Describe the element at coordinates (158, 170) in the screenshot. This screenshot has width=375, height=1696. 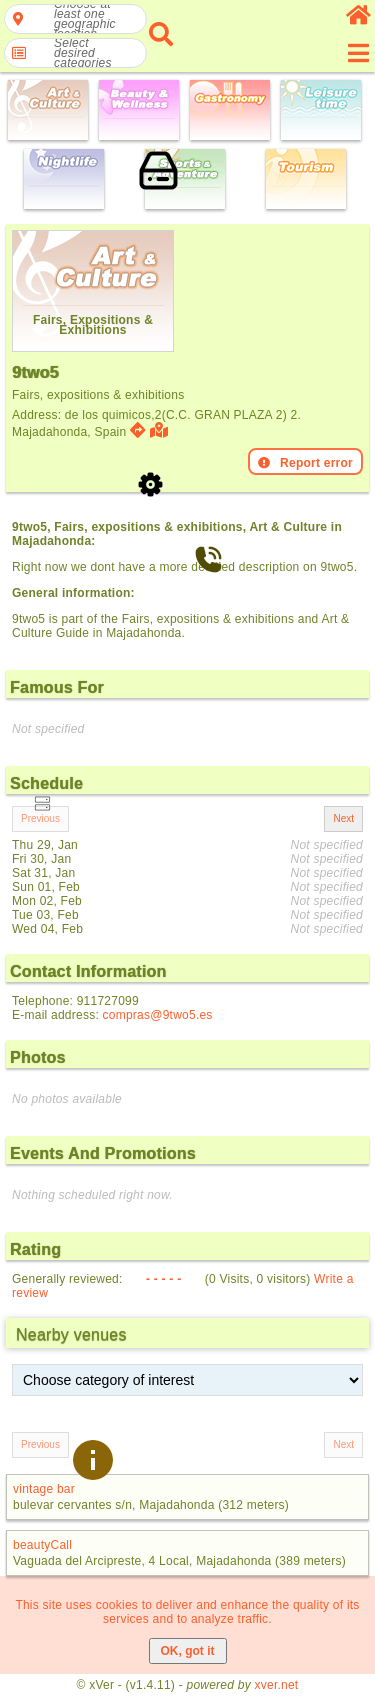
I see `access storage or drive settings` at that location.